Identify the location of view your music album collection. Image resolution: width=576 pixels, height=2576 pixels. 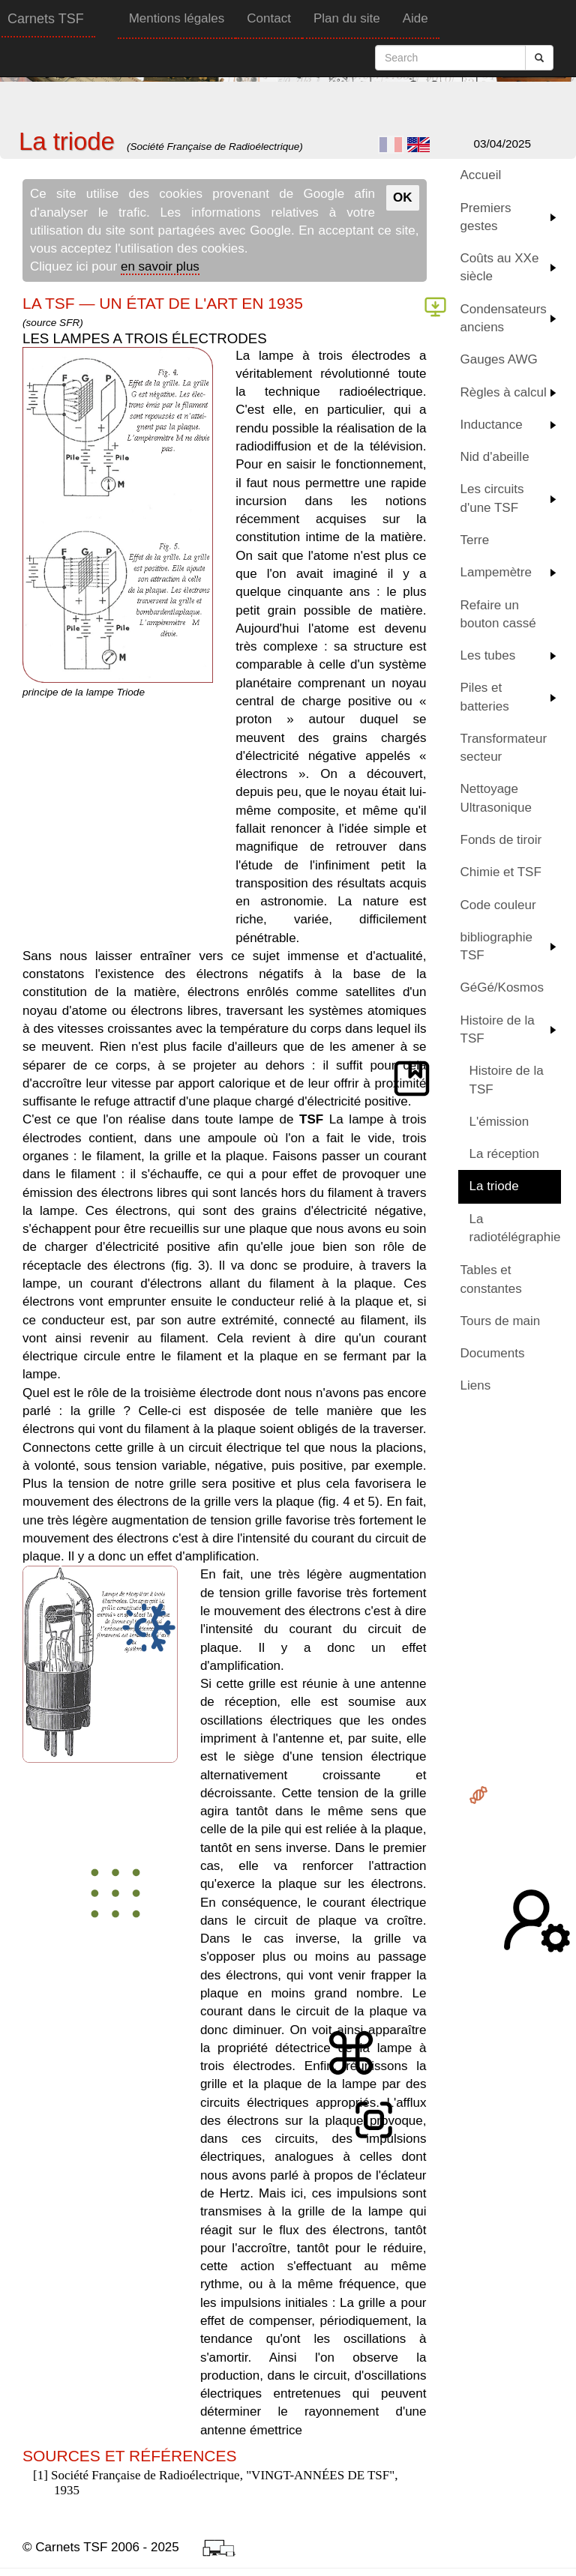
(412, 1079).